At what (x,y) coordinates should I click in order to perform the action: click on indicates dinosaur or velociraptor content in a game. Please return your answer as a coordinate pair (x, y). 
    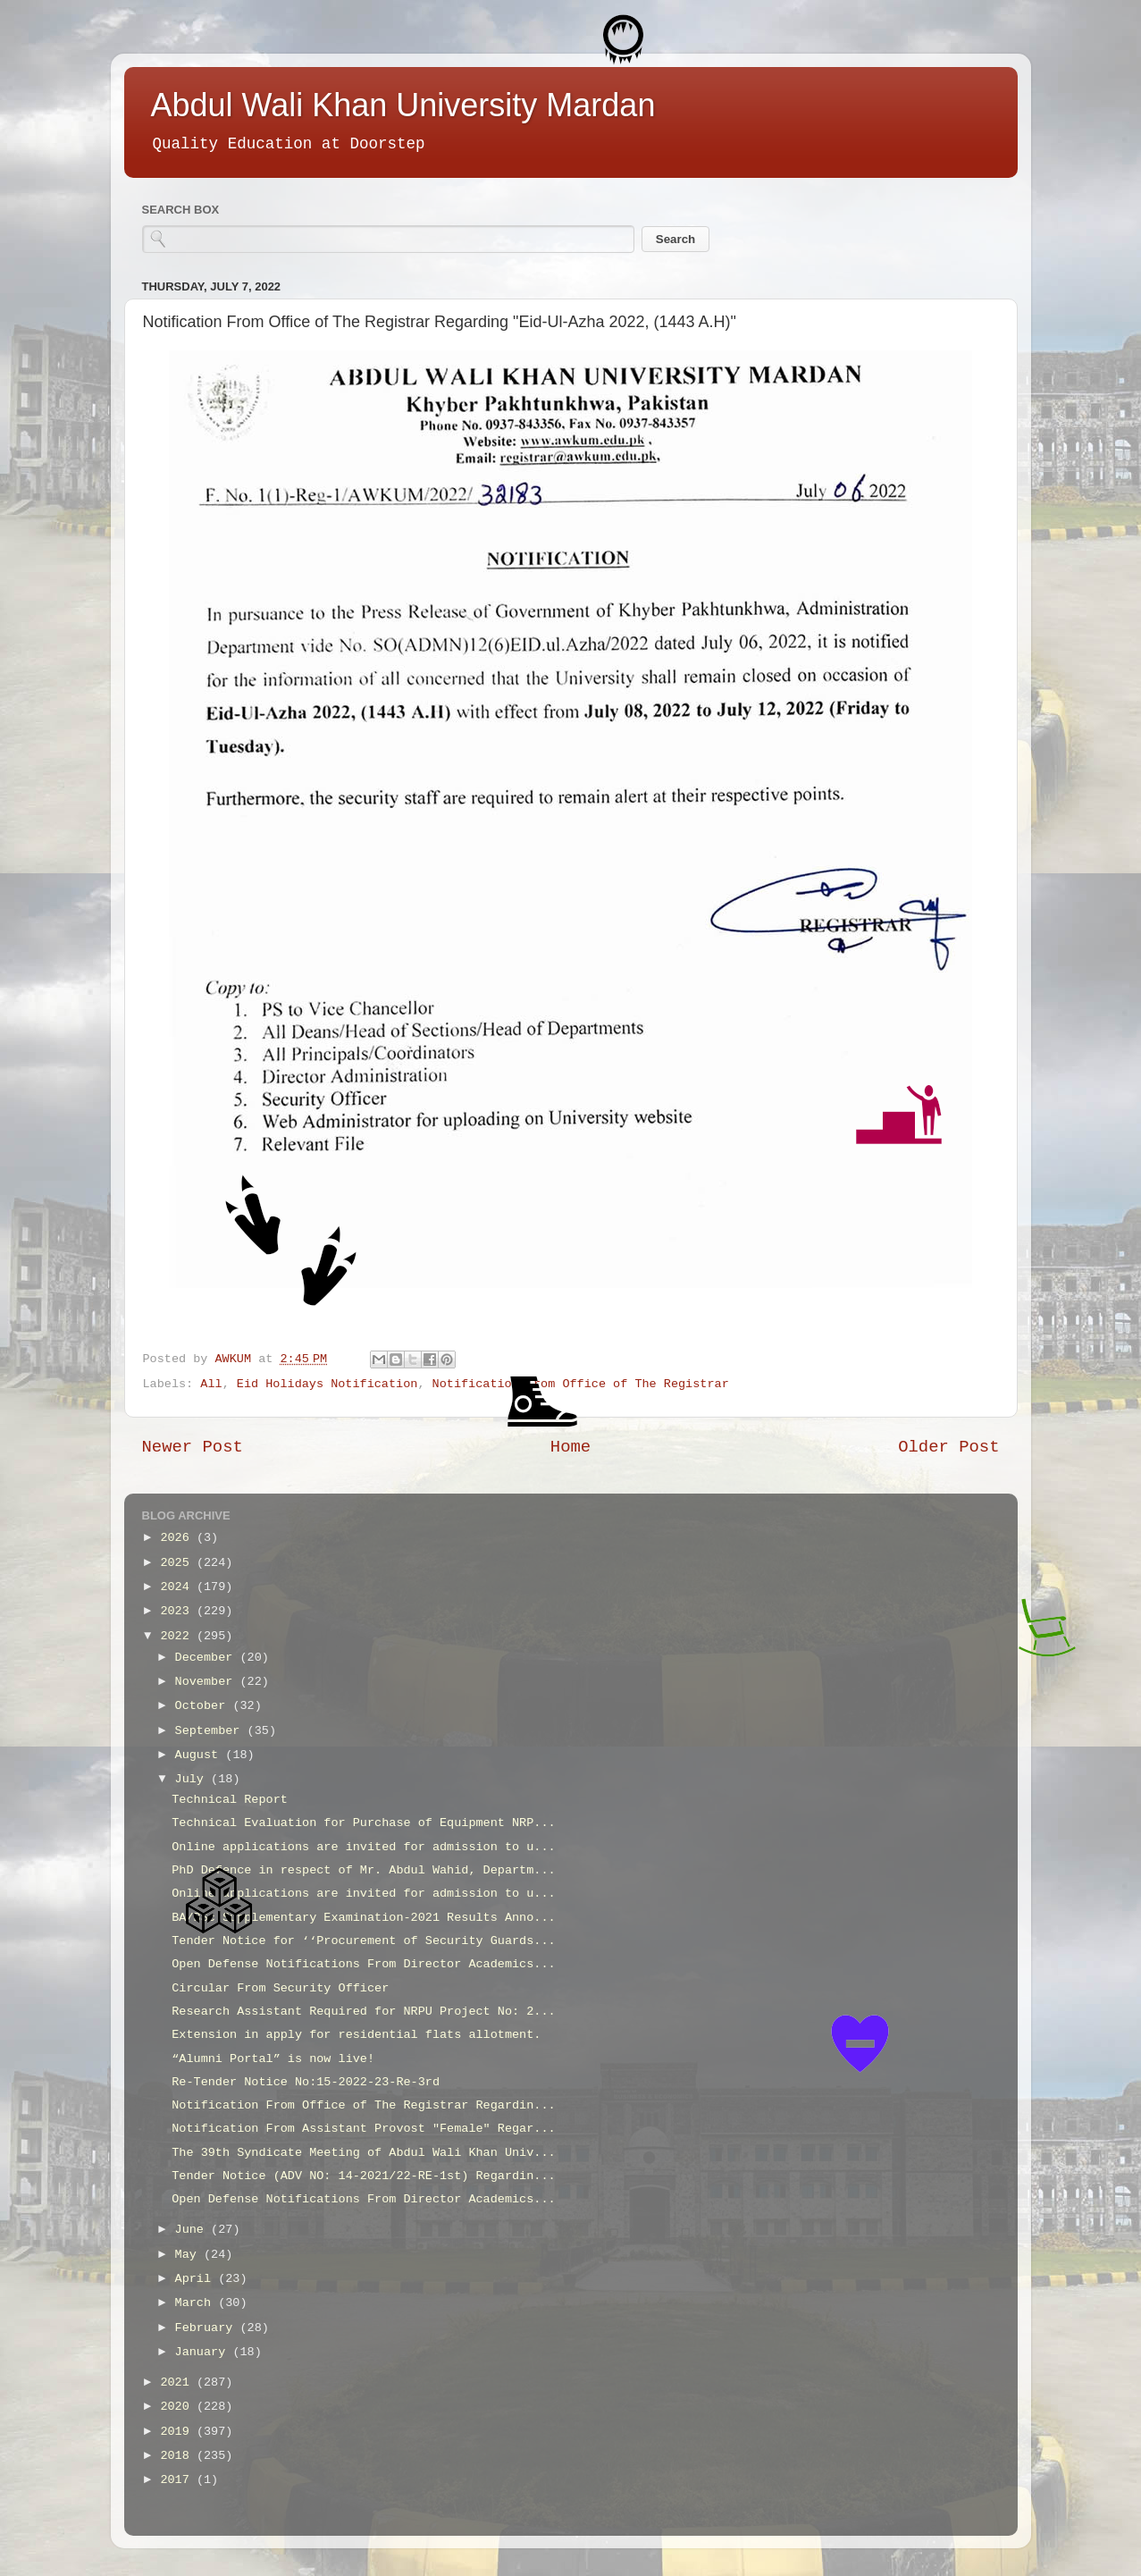
    Looking at the image, I should click on (290, 1240).